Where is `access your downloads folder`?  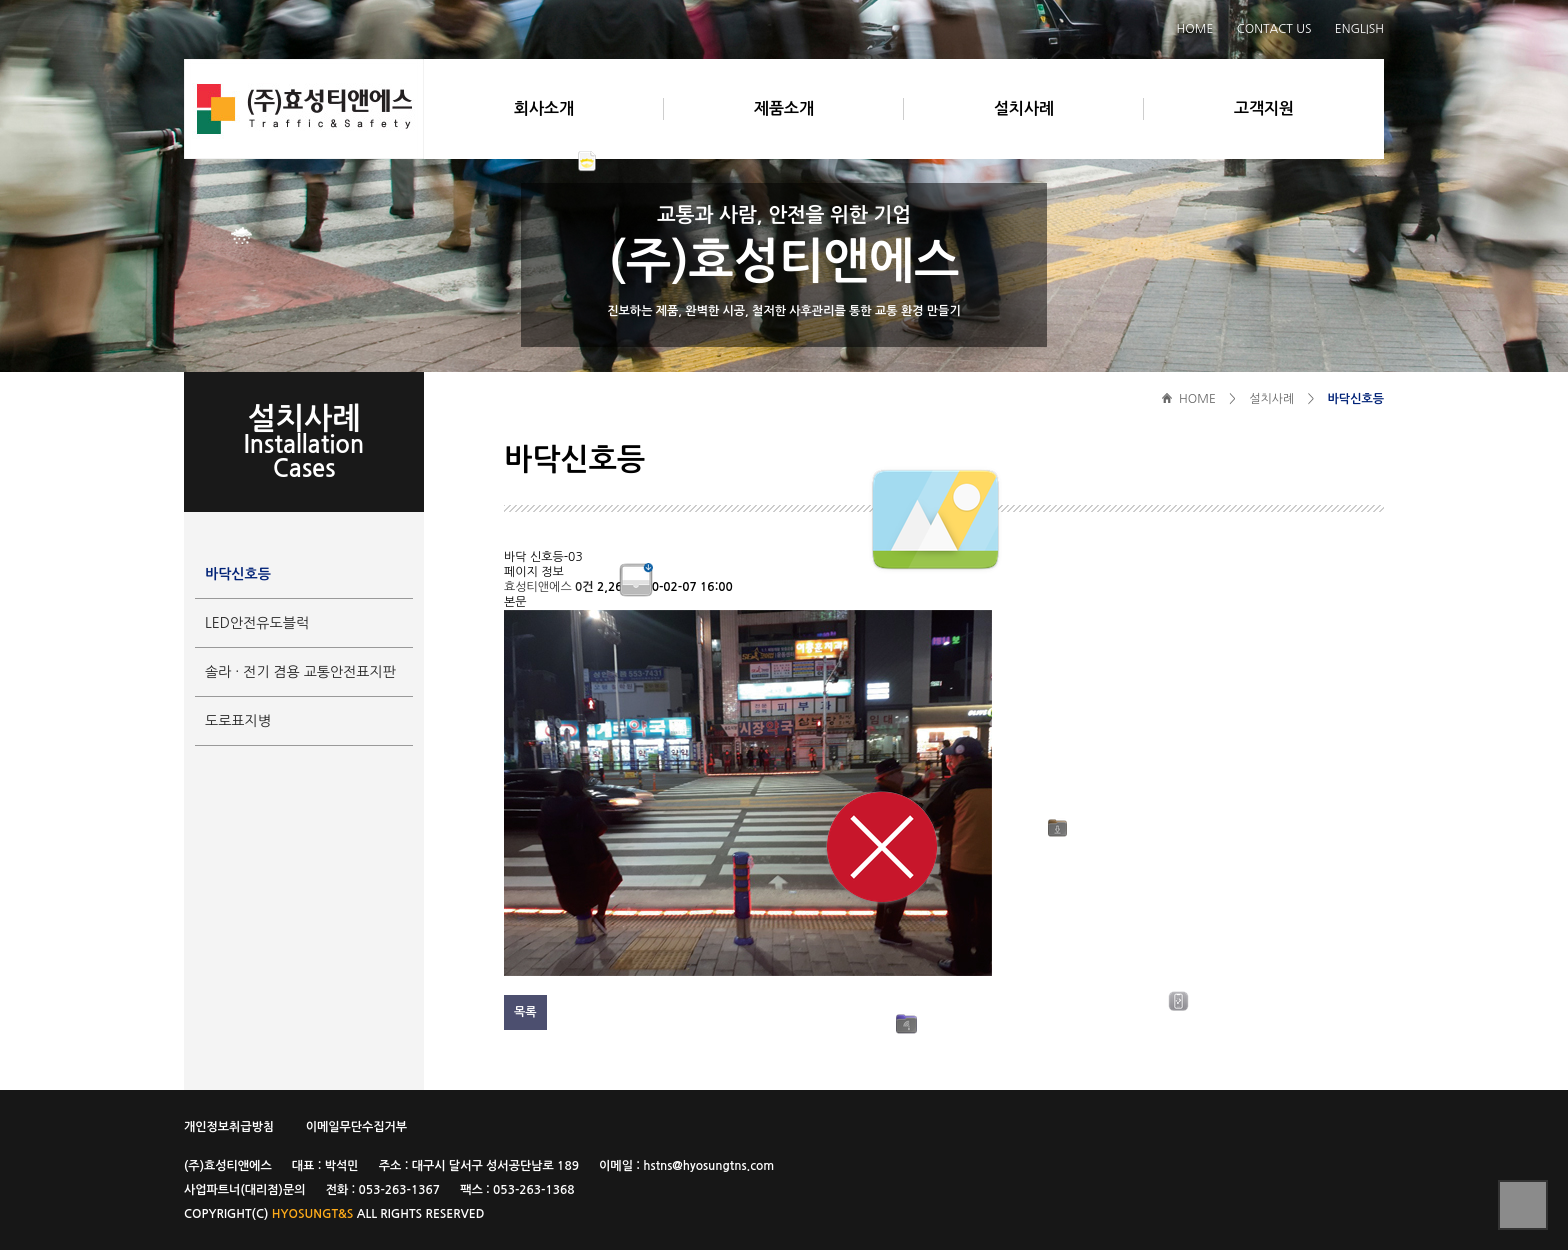
access your downloads folder is located at coordinates (1057, 827).